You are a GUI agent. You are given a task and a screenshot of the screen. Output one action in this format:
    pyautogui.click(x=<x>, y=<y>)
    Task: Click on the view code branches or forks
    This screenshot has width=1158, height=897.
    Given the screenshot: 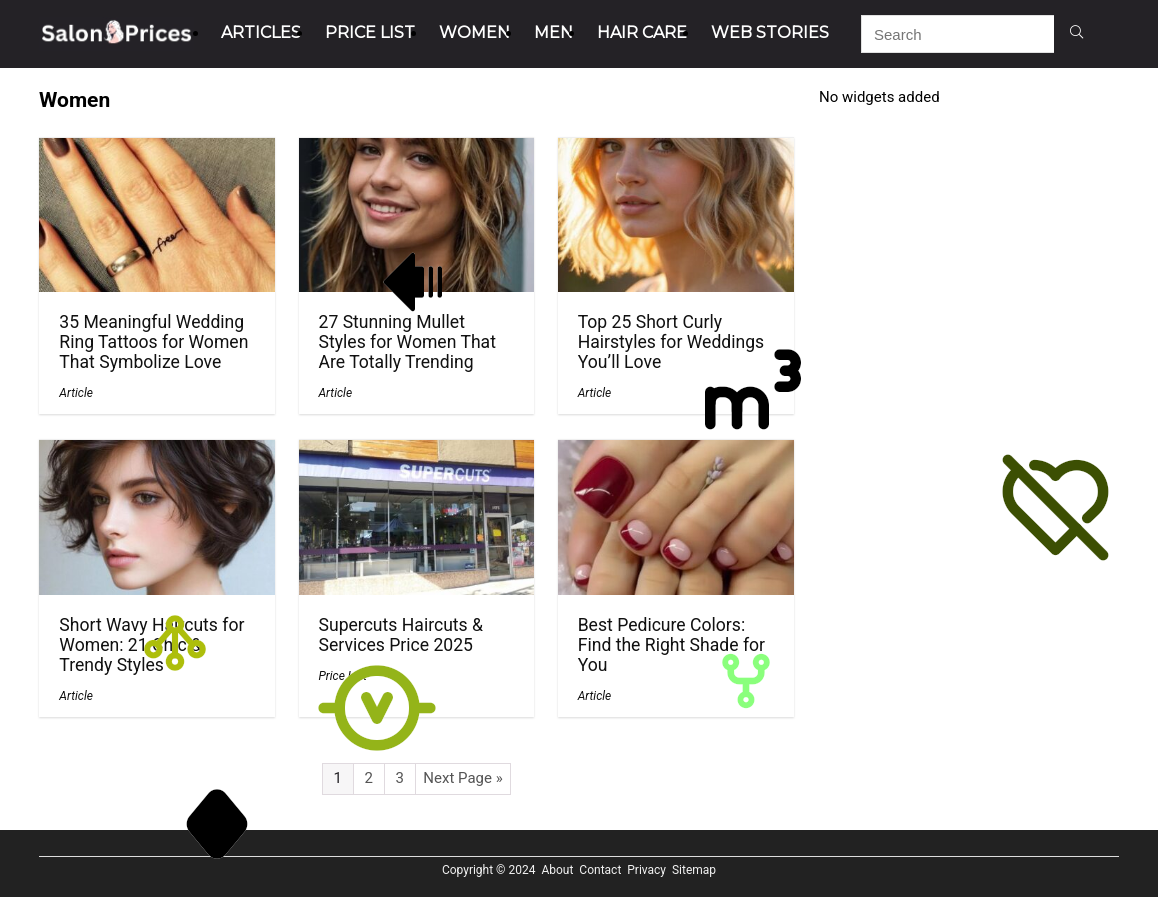 What is the action you would take?
    pyautogui.click(x=746, y=681)
    